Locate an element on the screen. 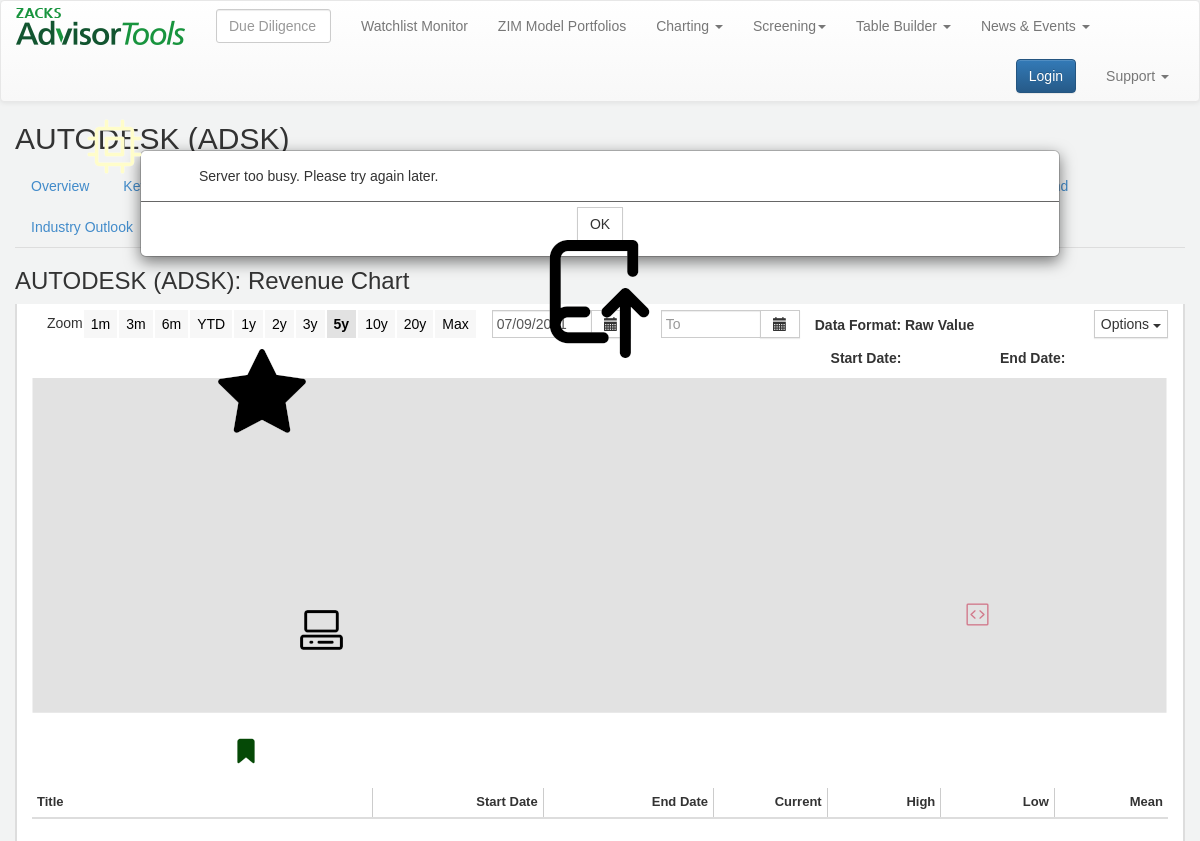 The width and height of the screenshot is (1200, 841). view system hardware information is located at coordinates (114, 146).